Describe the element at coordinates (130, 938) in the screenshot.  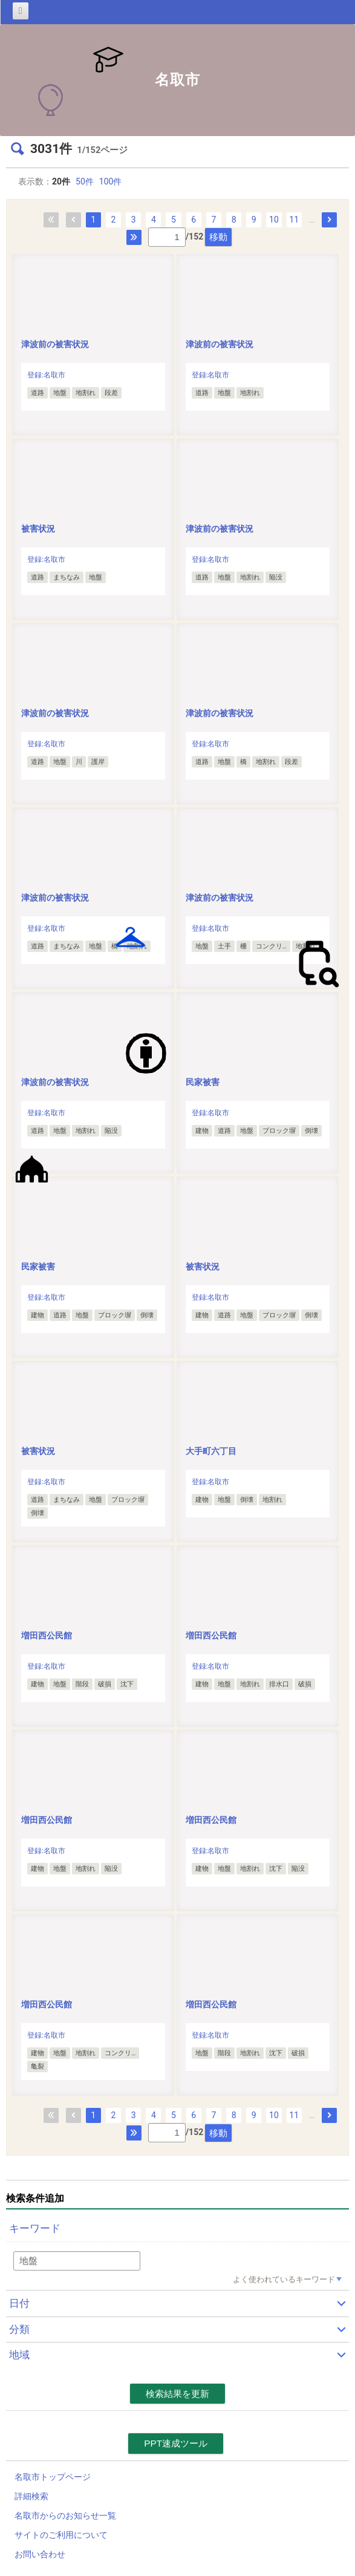
I see `access wardrobe or clothing options` at that location.